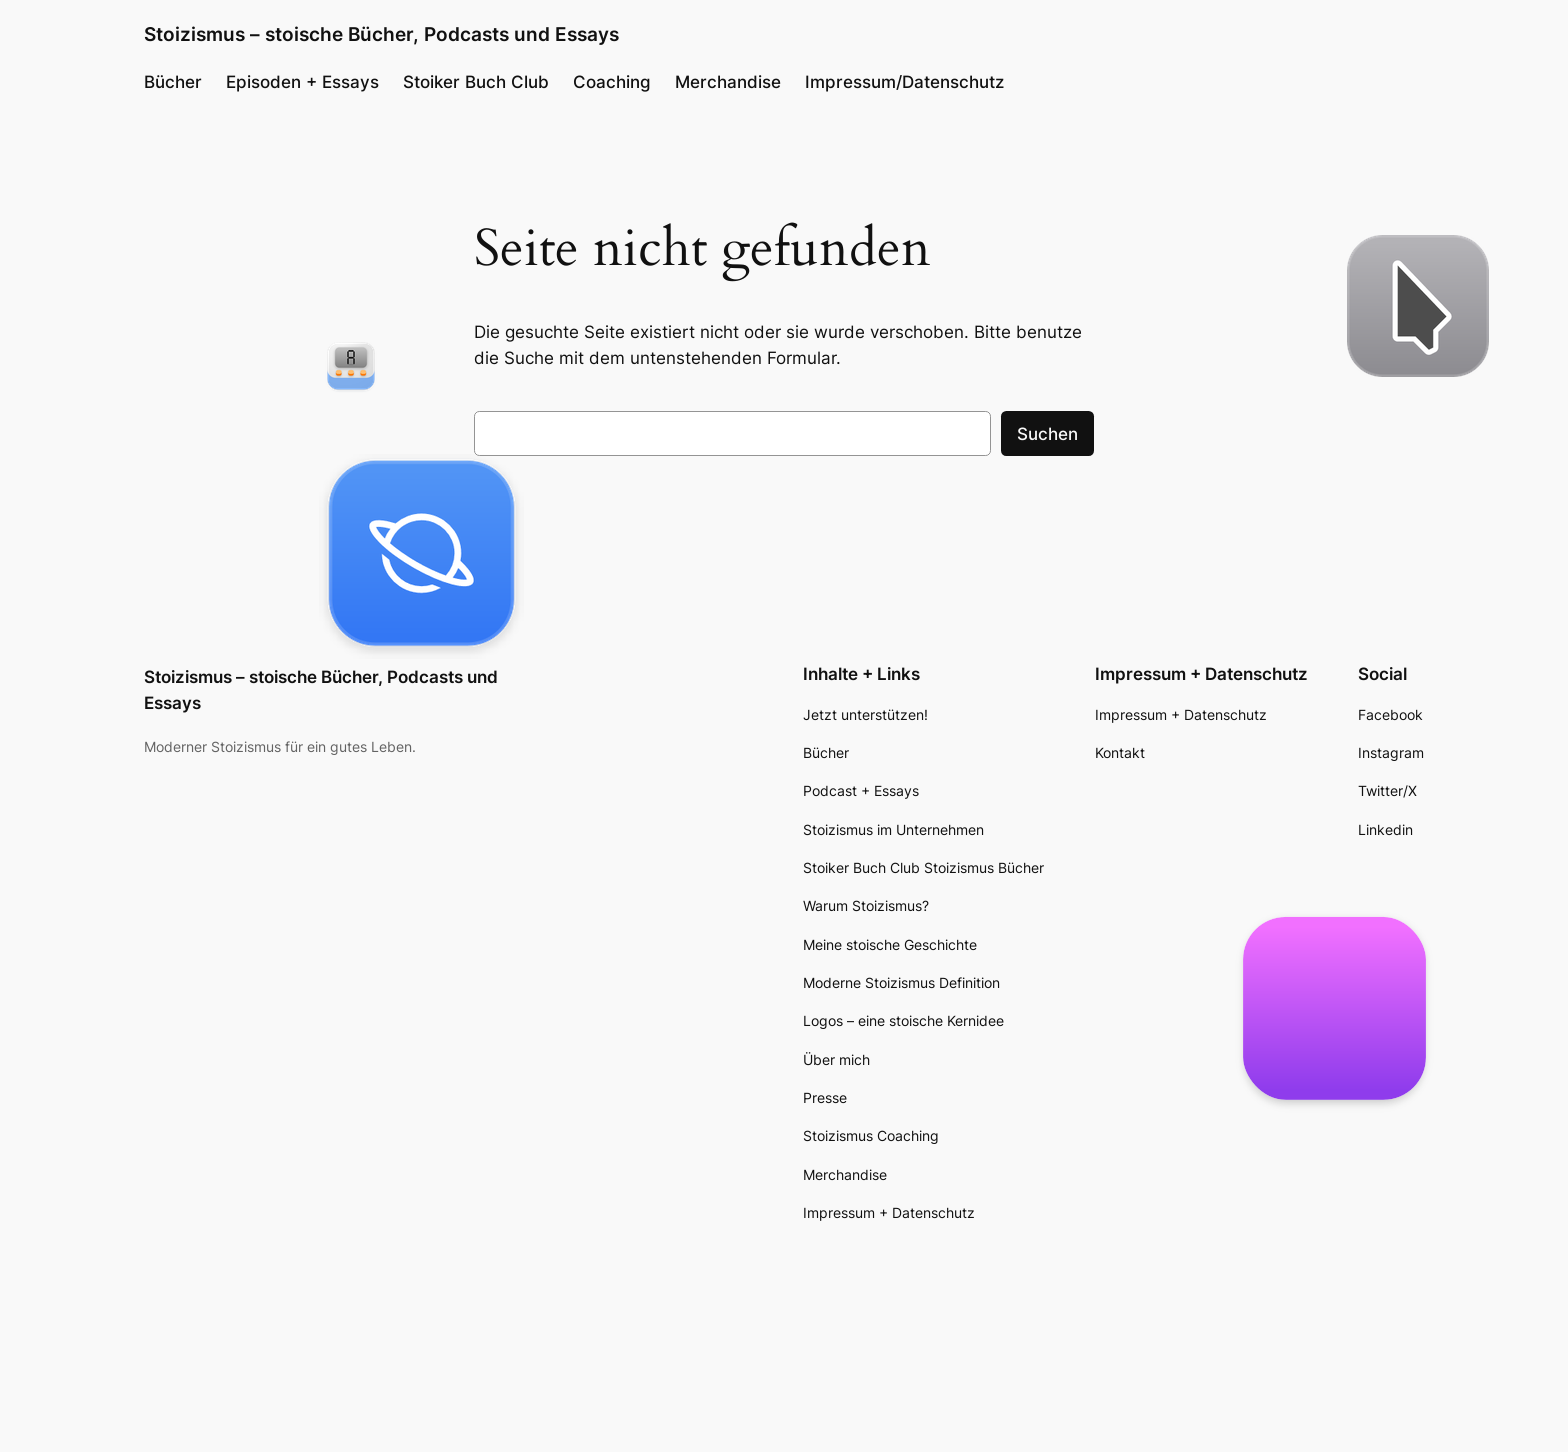 The height and width of the screenshot is (1452, 1568). What do you see at coordinates (1334, 1008) in the screenshot?
I see `placeholder template for a macOS app icon` at bounding box center [1334, 1008].